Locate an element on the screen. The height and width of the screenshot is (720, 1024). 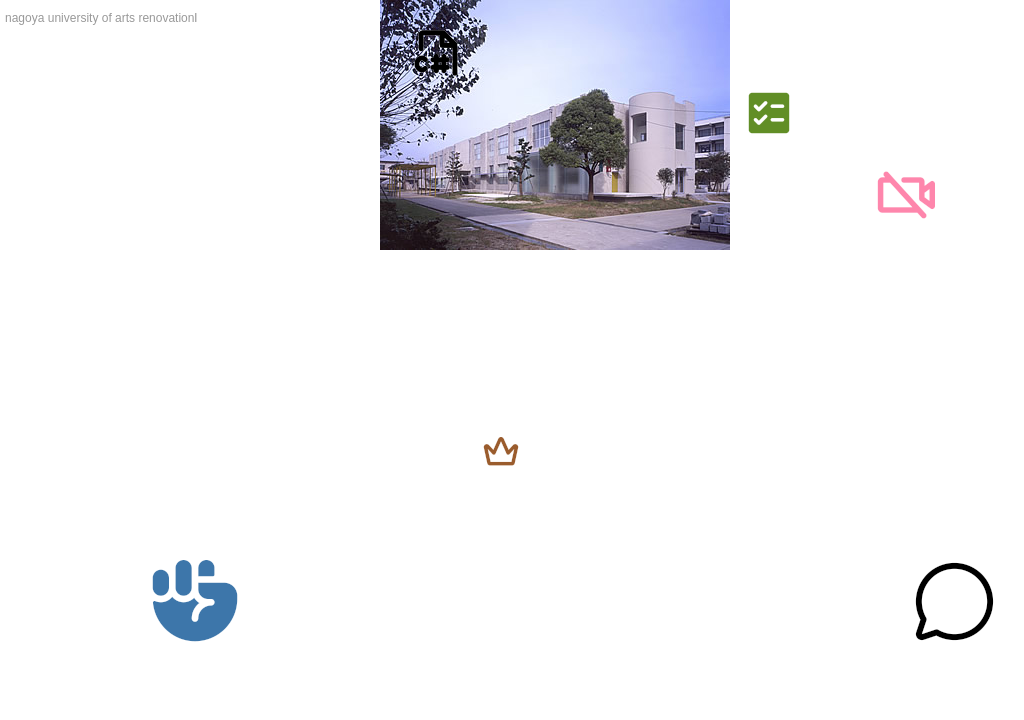
indicates solidarity or support action is located at coordinates (195, 599).